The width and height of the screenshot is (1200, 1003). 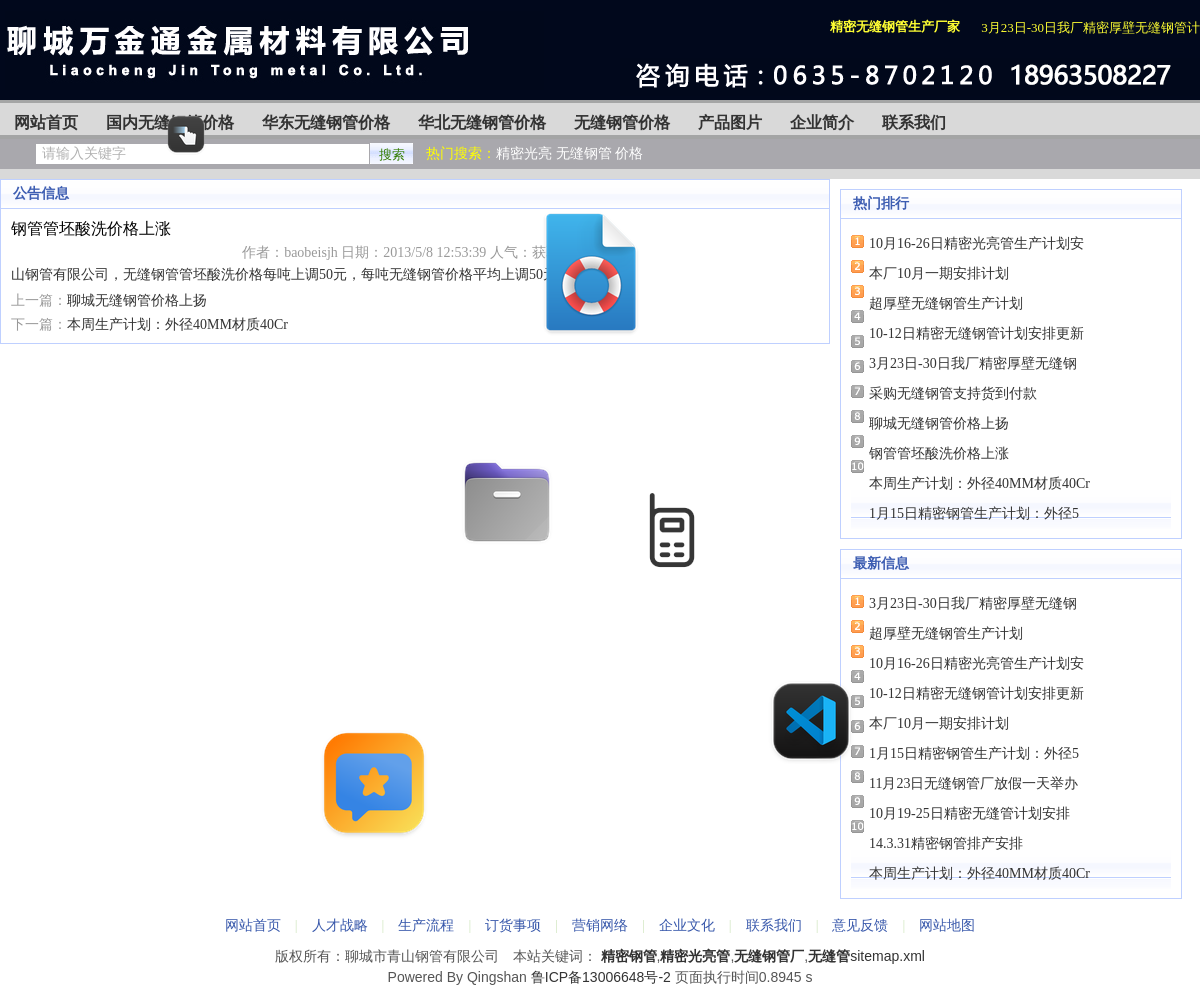 I want to click on open trackpad or touch gesture settings, so click(x=186, y=135).